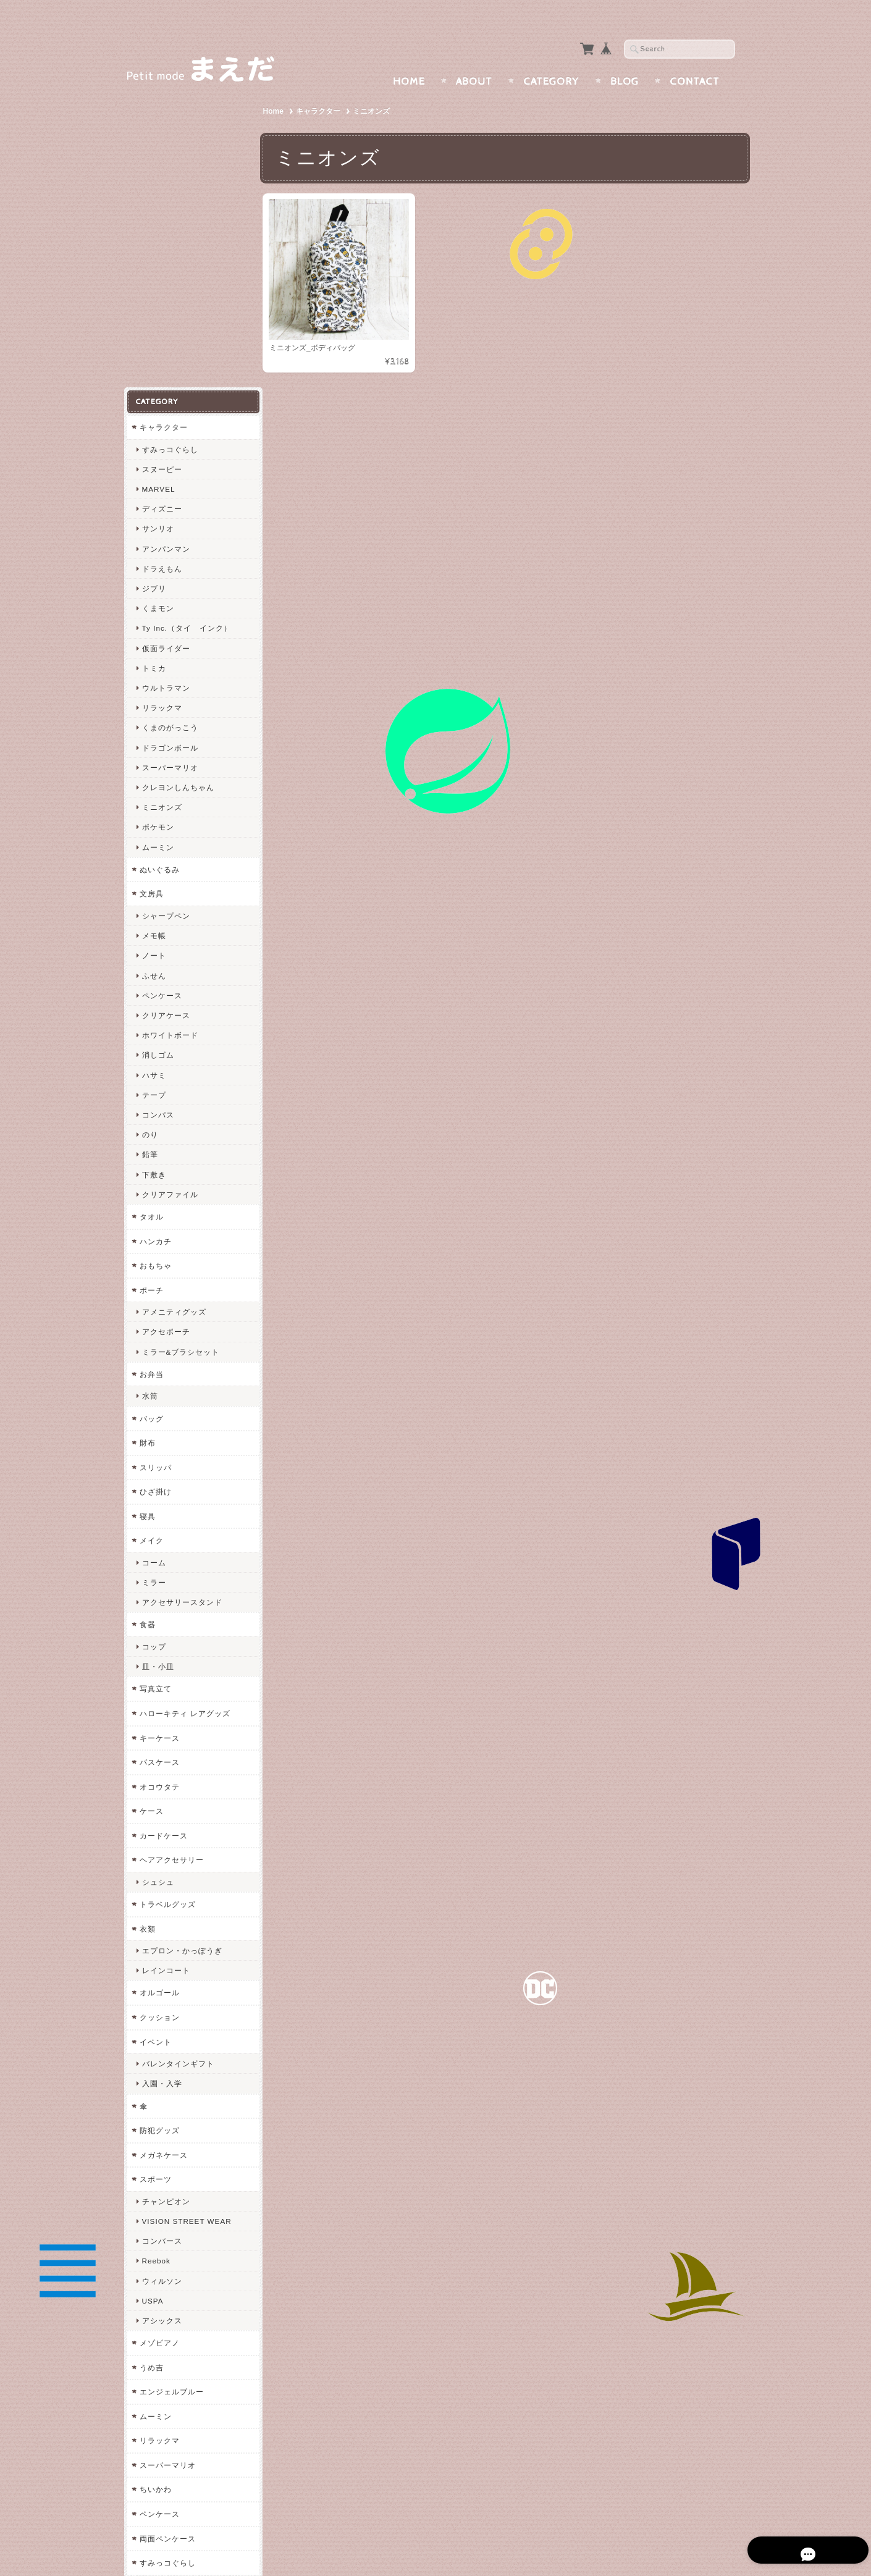 The width and height of the screenshot is (871, 2576). Describe the element at coordinates (67, 2269) in the screenshot. I see `justify text alignment` at that location.